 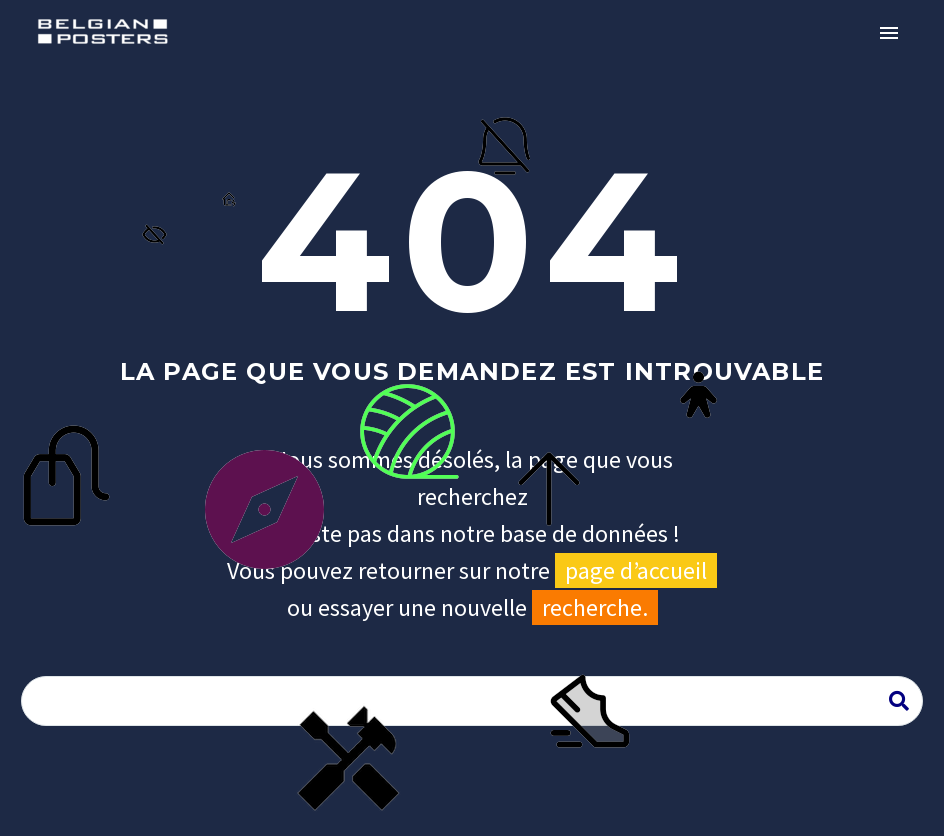 I want to click on hide password or sensitive content, so click(x=154, y=234).